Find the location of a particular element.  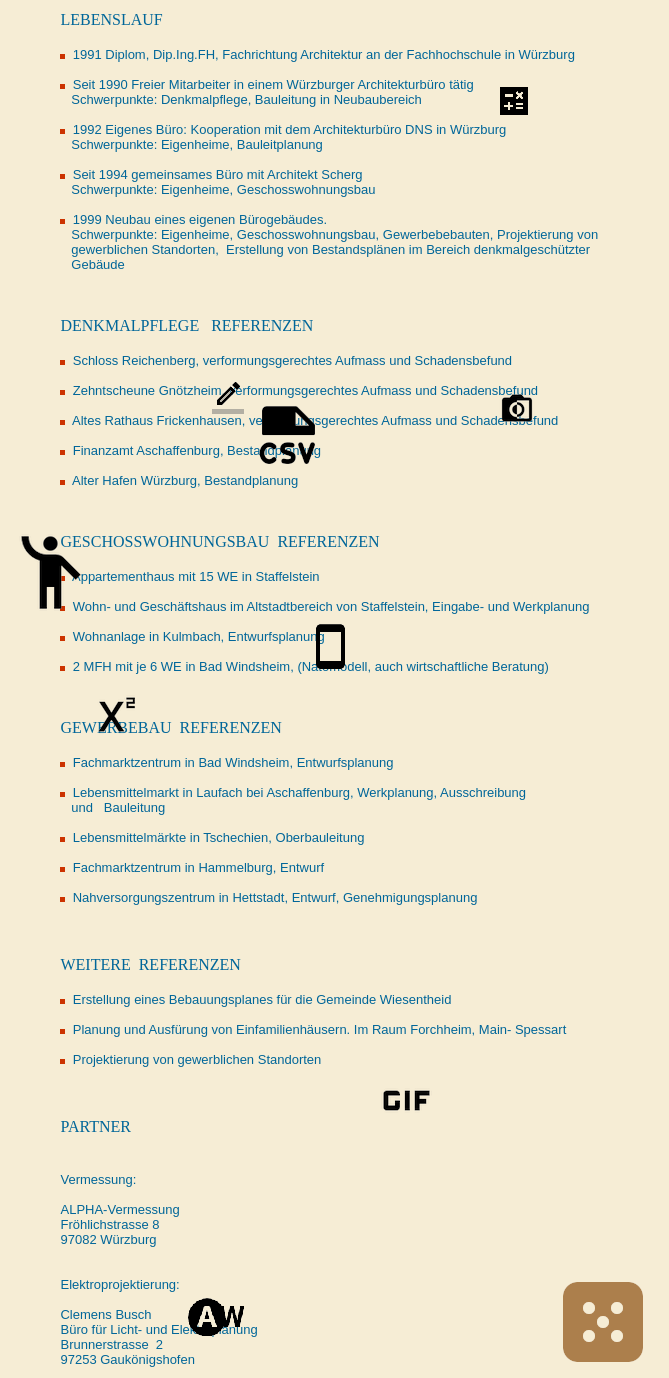

view on mobile device is located at coordinates (330, 646).